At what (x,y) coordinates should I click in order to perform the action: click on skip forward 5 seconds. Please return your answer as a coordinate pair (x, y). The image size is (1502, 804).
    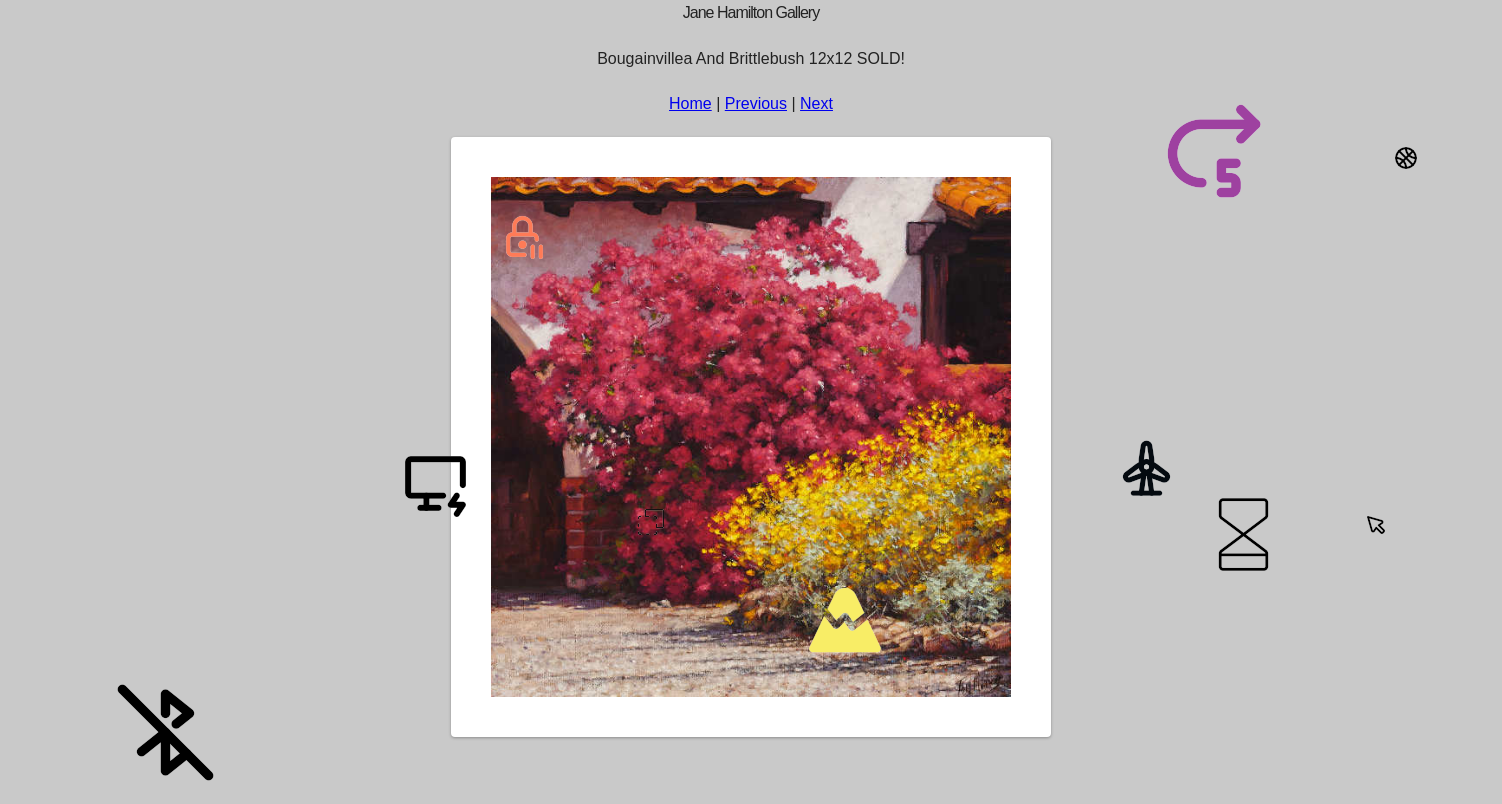
    Looking at the image, I should click on (1216, 153).